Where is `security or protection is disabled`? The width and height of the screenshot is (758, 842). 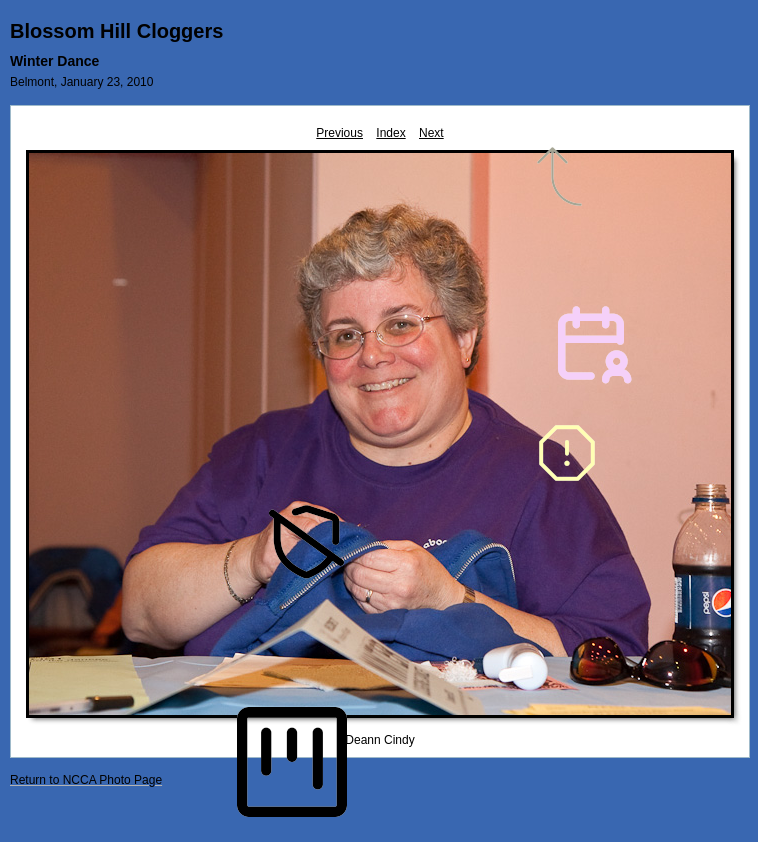
security or protection is disabled is located at coordinates (306, 542).